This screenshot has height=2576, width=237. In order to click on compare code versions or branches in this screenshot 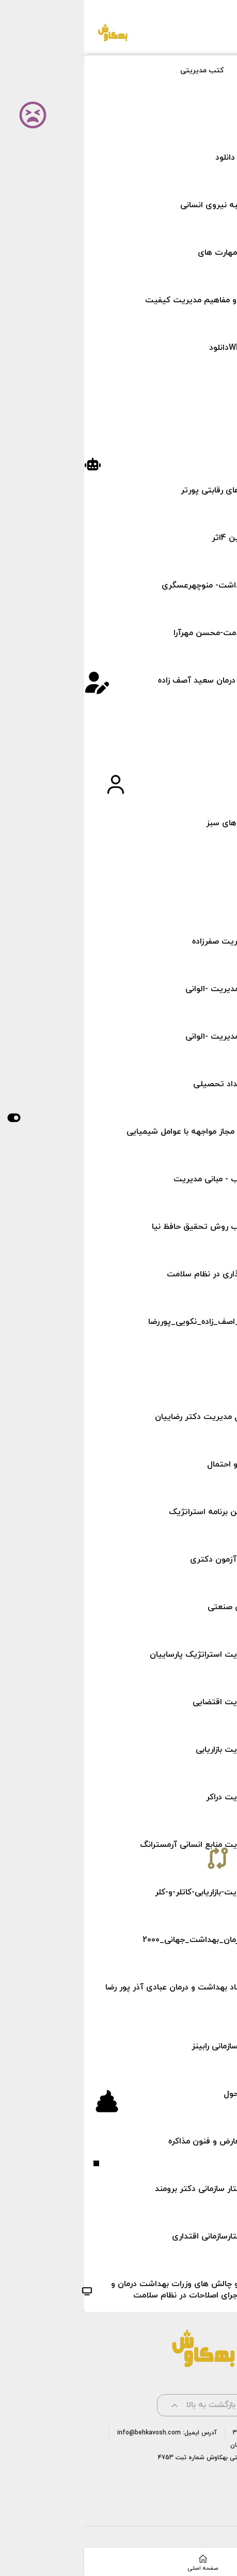, I will do `click(218, 1858)`.